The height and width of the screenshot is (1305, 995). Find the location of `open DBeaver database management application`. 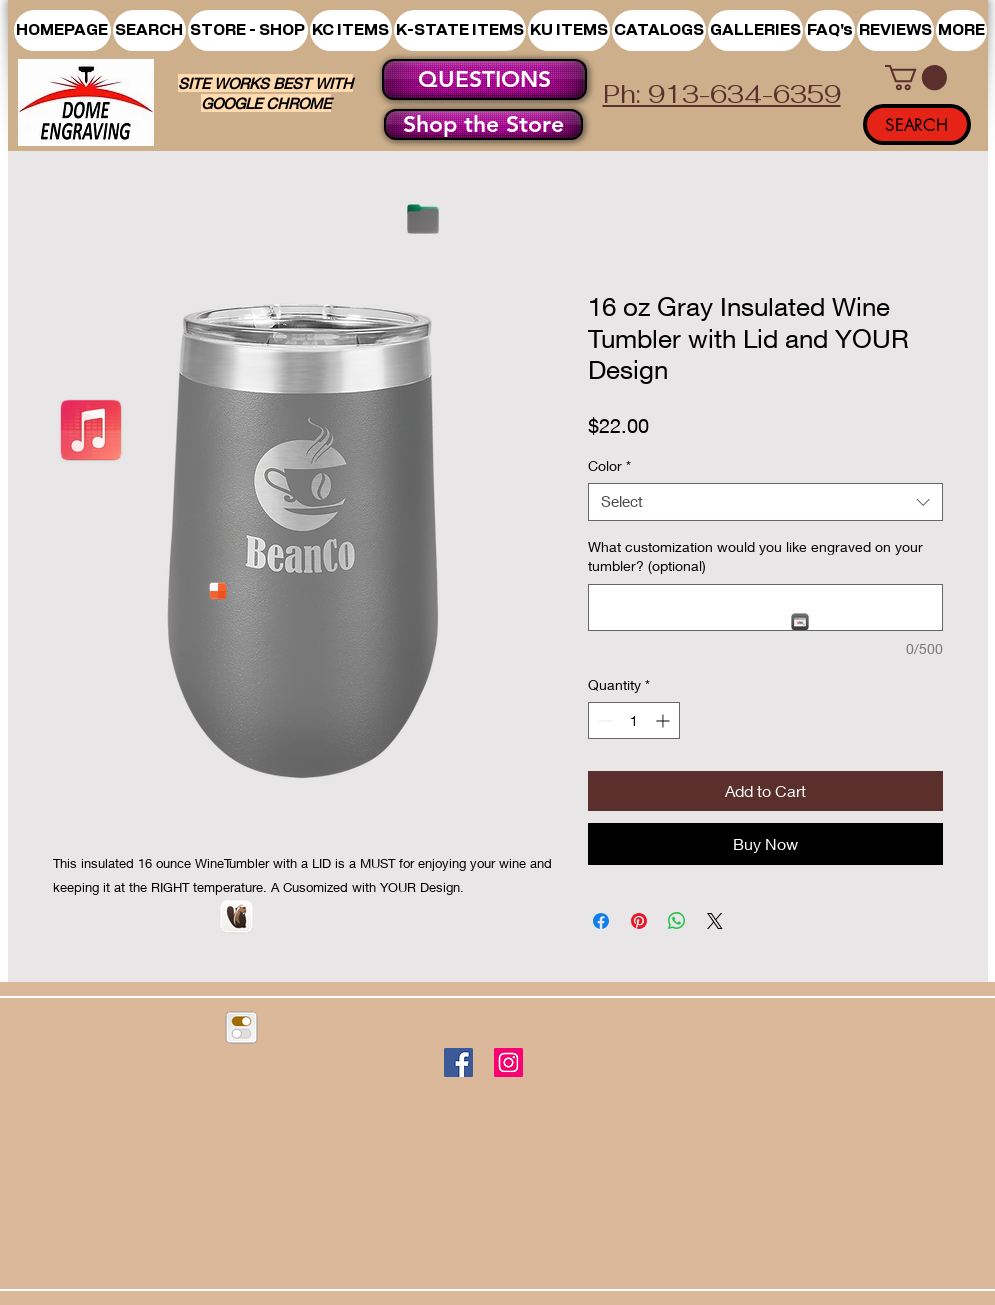

open DBeaver database management application is located at coordinates (236, 916).